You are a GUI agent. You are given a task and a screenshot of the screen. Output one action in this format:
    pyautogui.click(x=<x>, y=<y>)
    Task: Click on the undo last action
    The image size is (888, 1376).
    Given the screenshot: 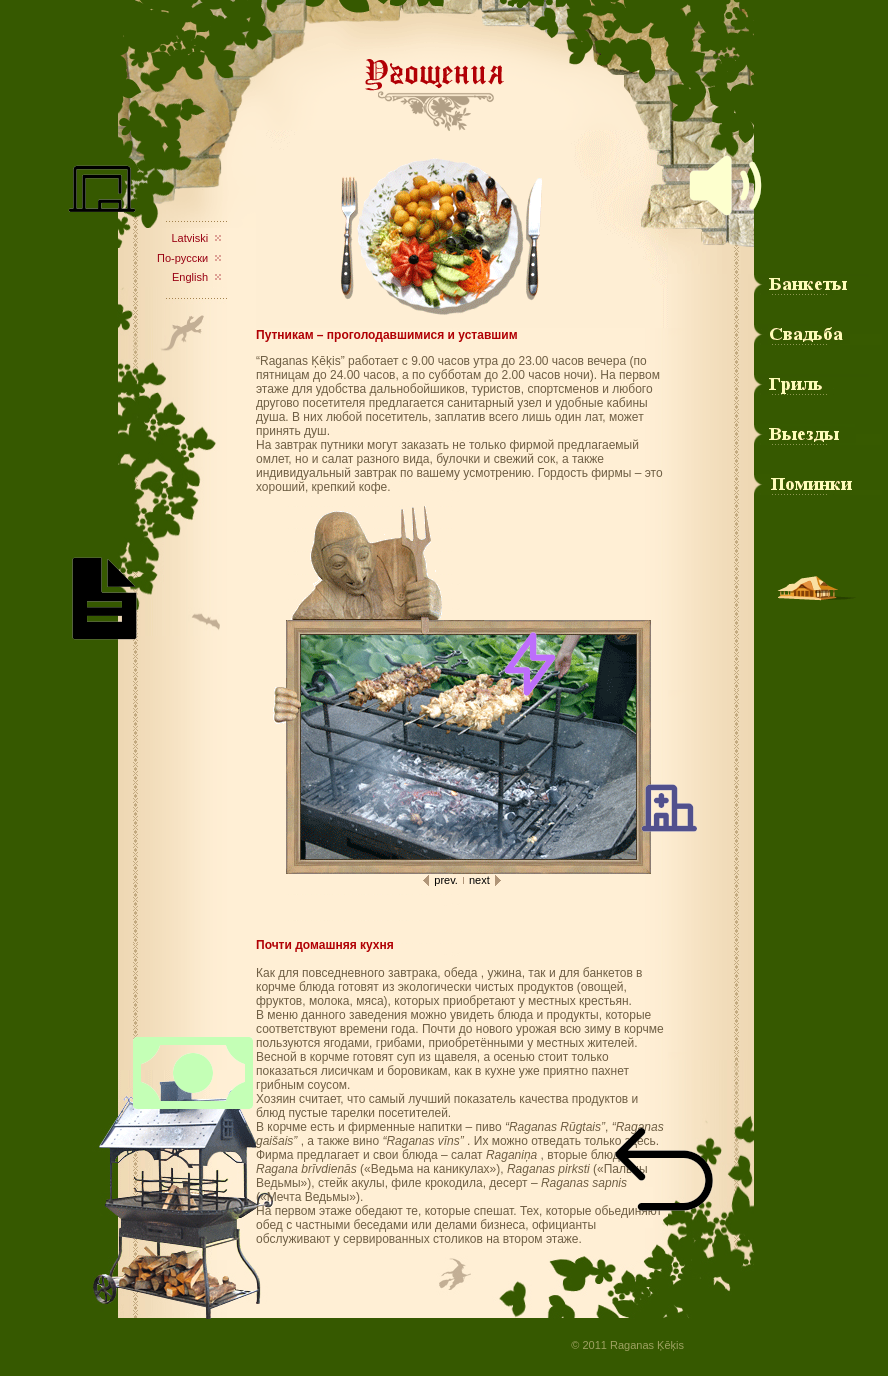 What is the action you would take?
    pyautogui.click(x=664, y=1173)
    